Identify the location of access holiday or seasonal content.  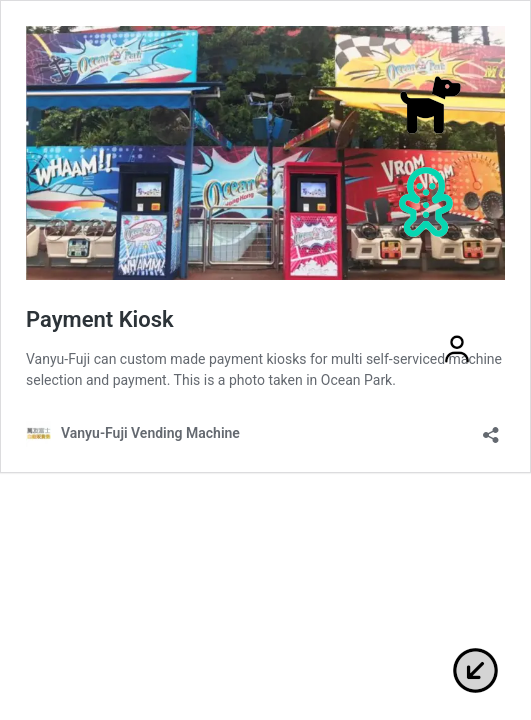
(426, 202).